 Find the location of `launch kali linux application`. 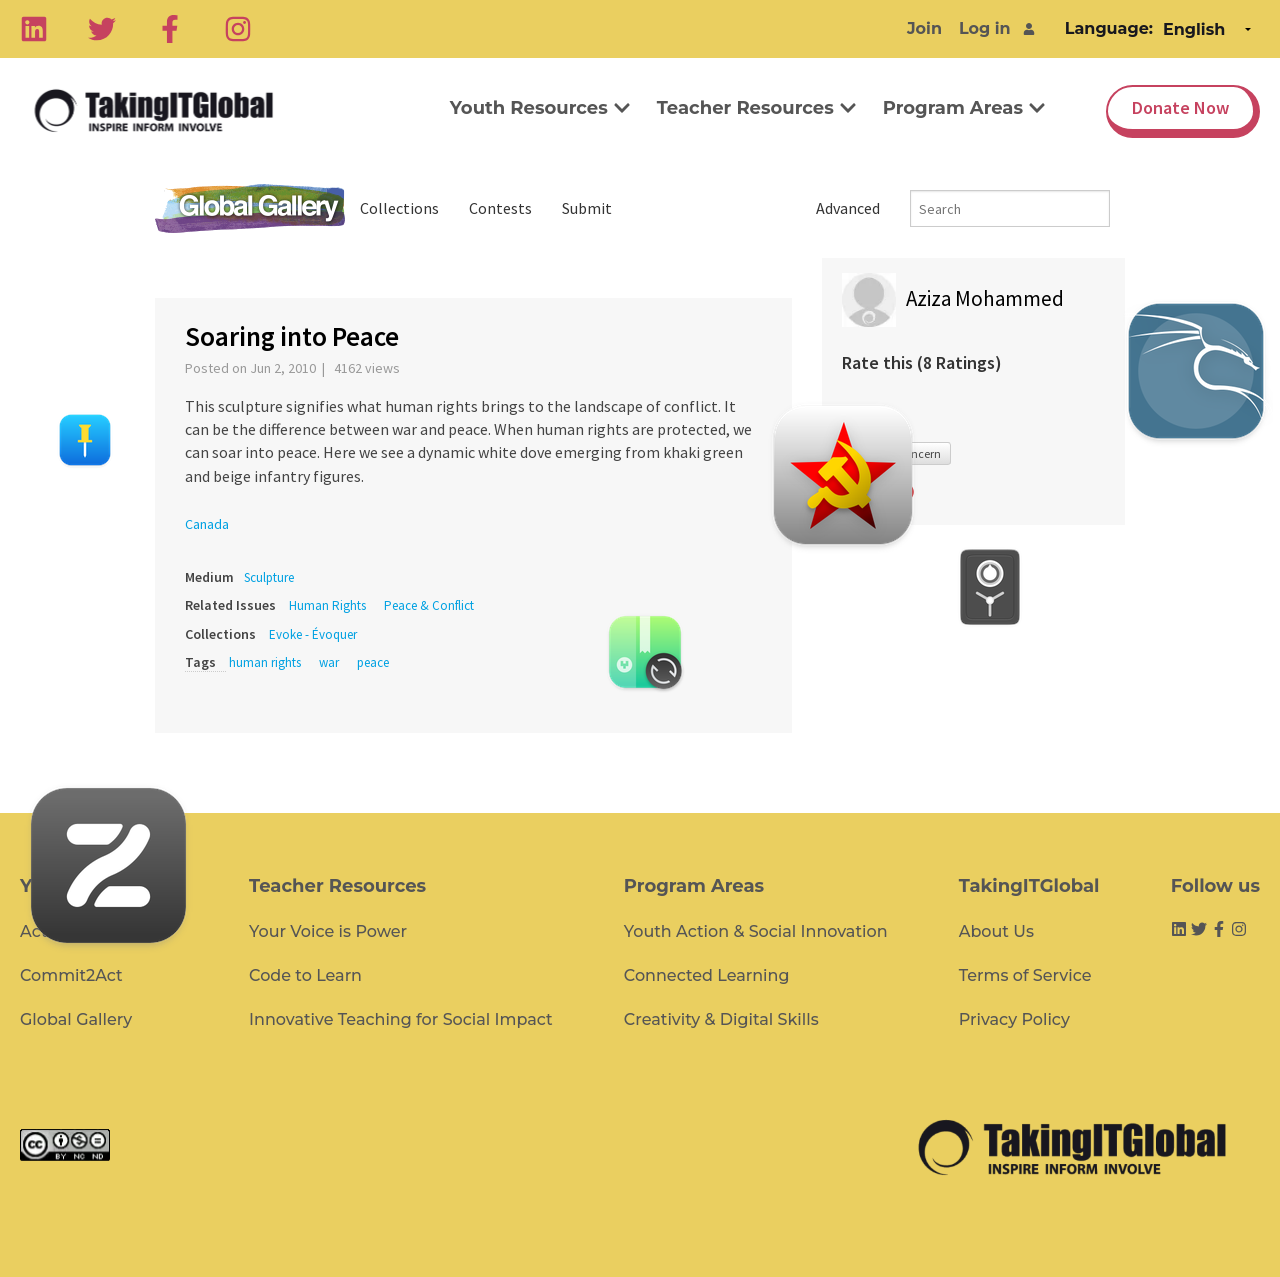

launch kali linux application is located at coordinates (1196, 371).